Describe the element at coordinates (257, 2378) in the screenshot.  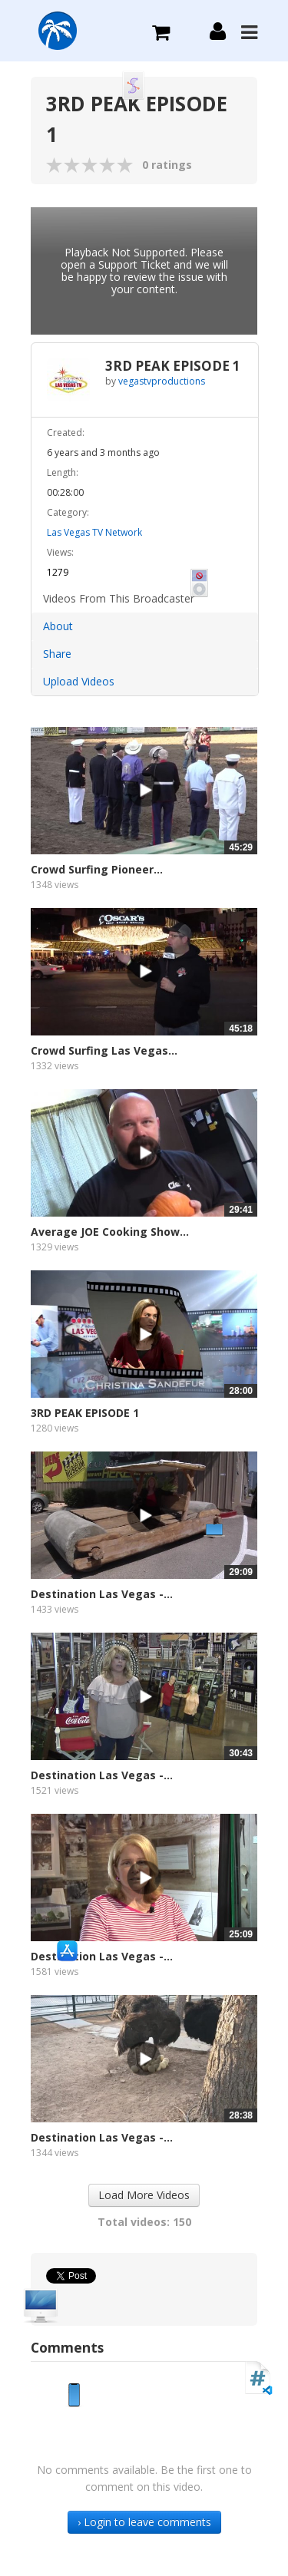
I see `open or edit a CSS stylesheet file` at that location.